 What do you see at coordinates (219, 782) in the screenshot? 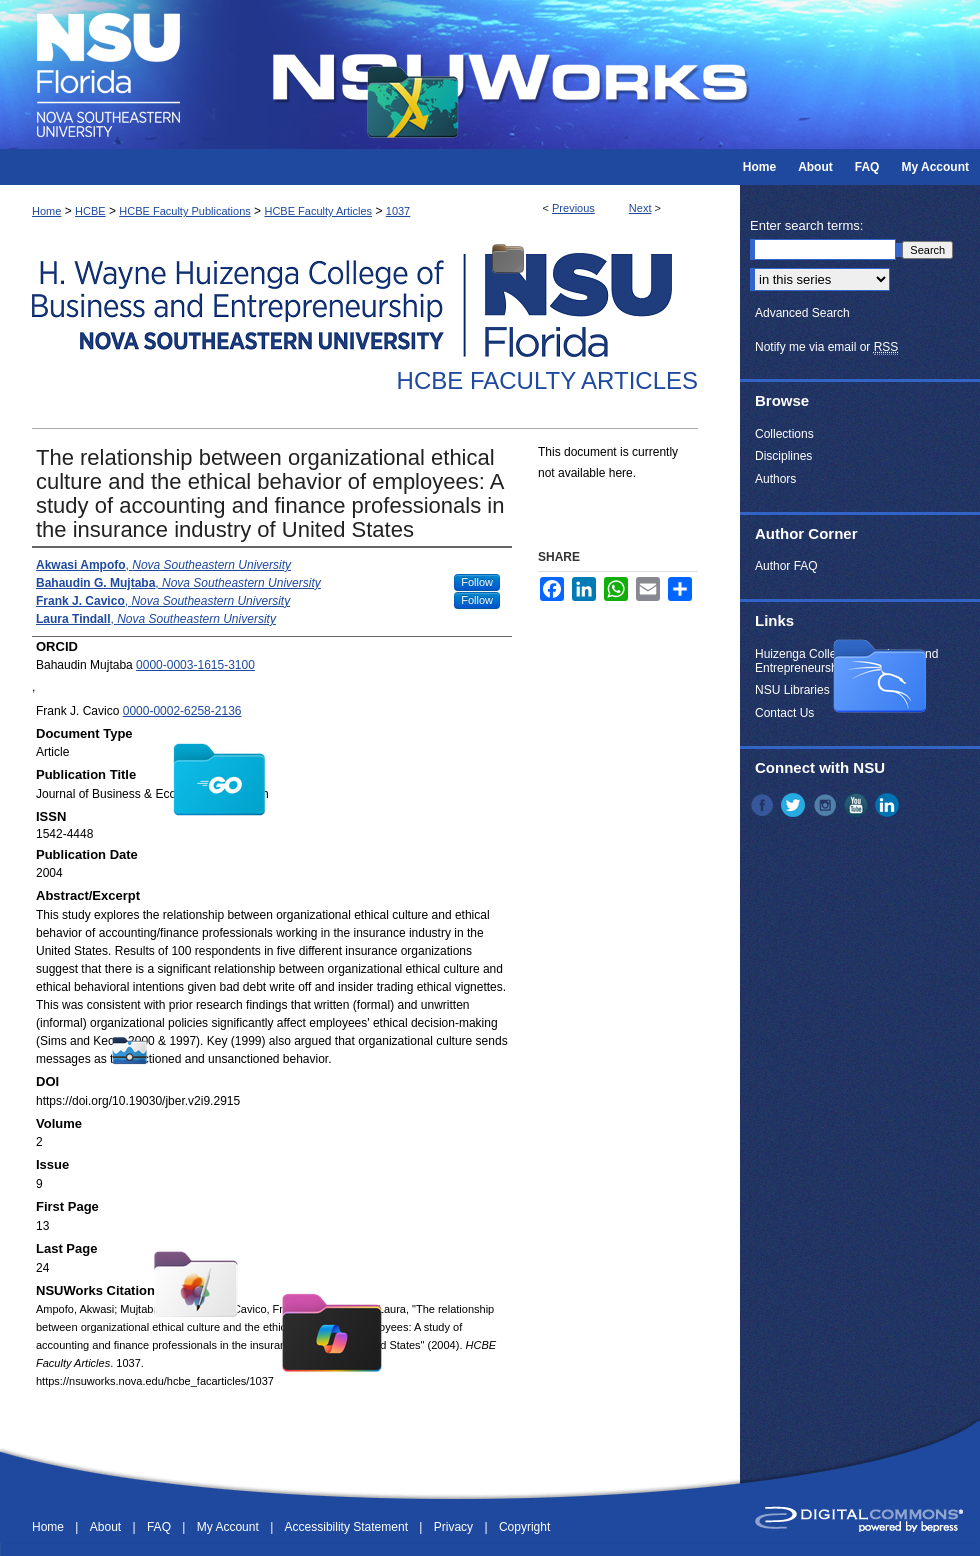
I see `open folder containing Go language projects` at bounding box center [219, 782].